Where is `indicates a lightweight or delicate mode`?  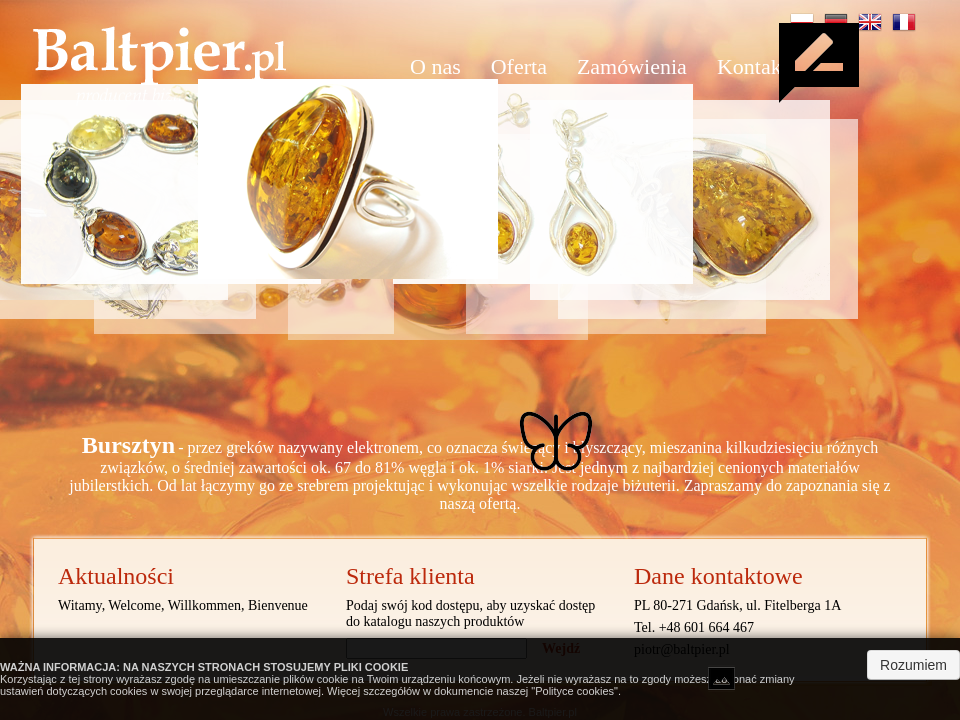
indicates a lightweight or delicate mode is located at coordinates (556, 440).